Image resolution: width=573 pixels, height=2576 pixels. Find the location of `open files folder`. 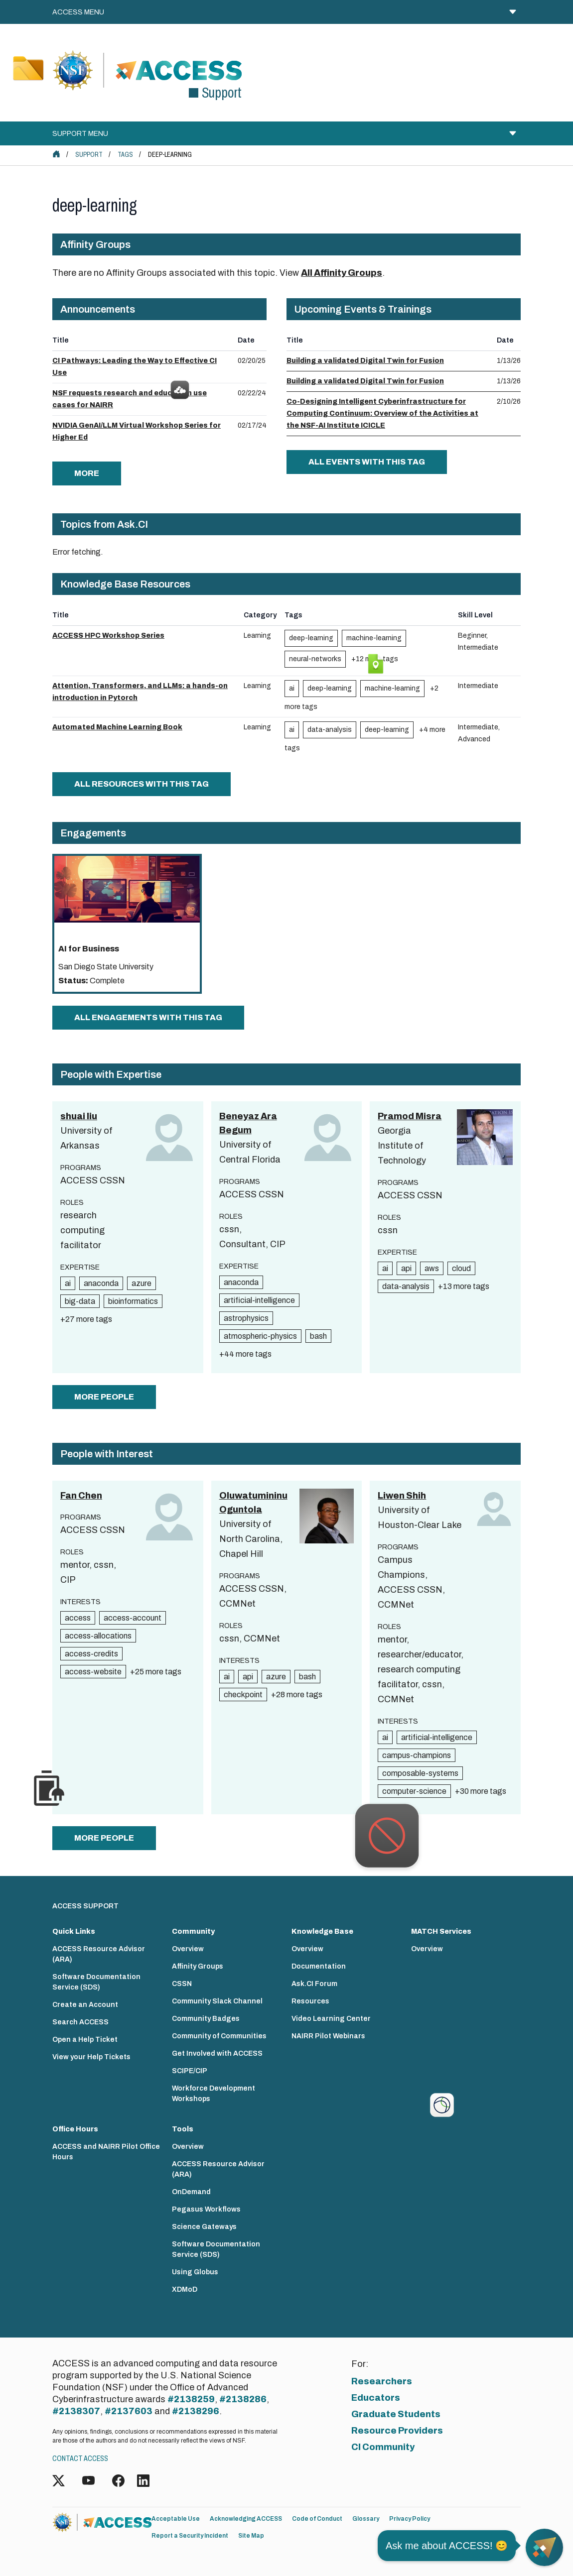

open files folder is located at coordinates (28, 69).